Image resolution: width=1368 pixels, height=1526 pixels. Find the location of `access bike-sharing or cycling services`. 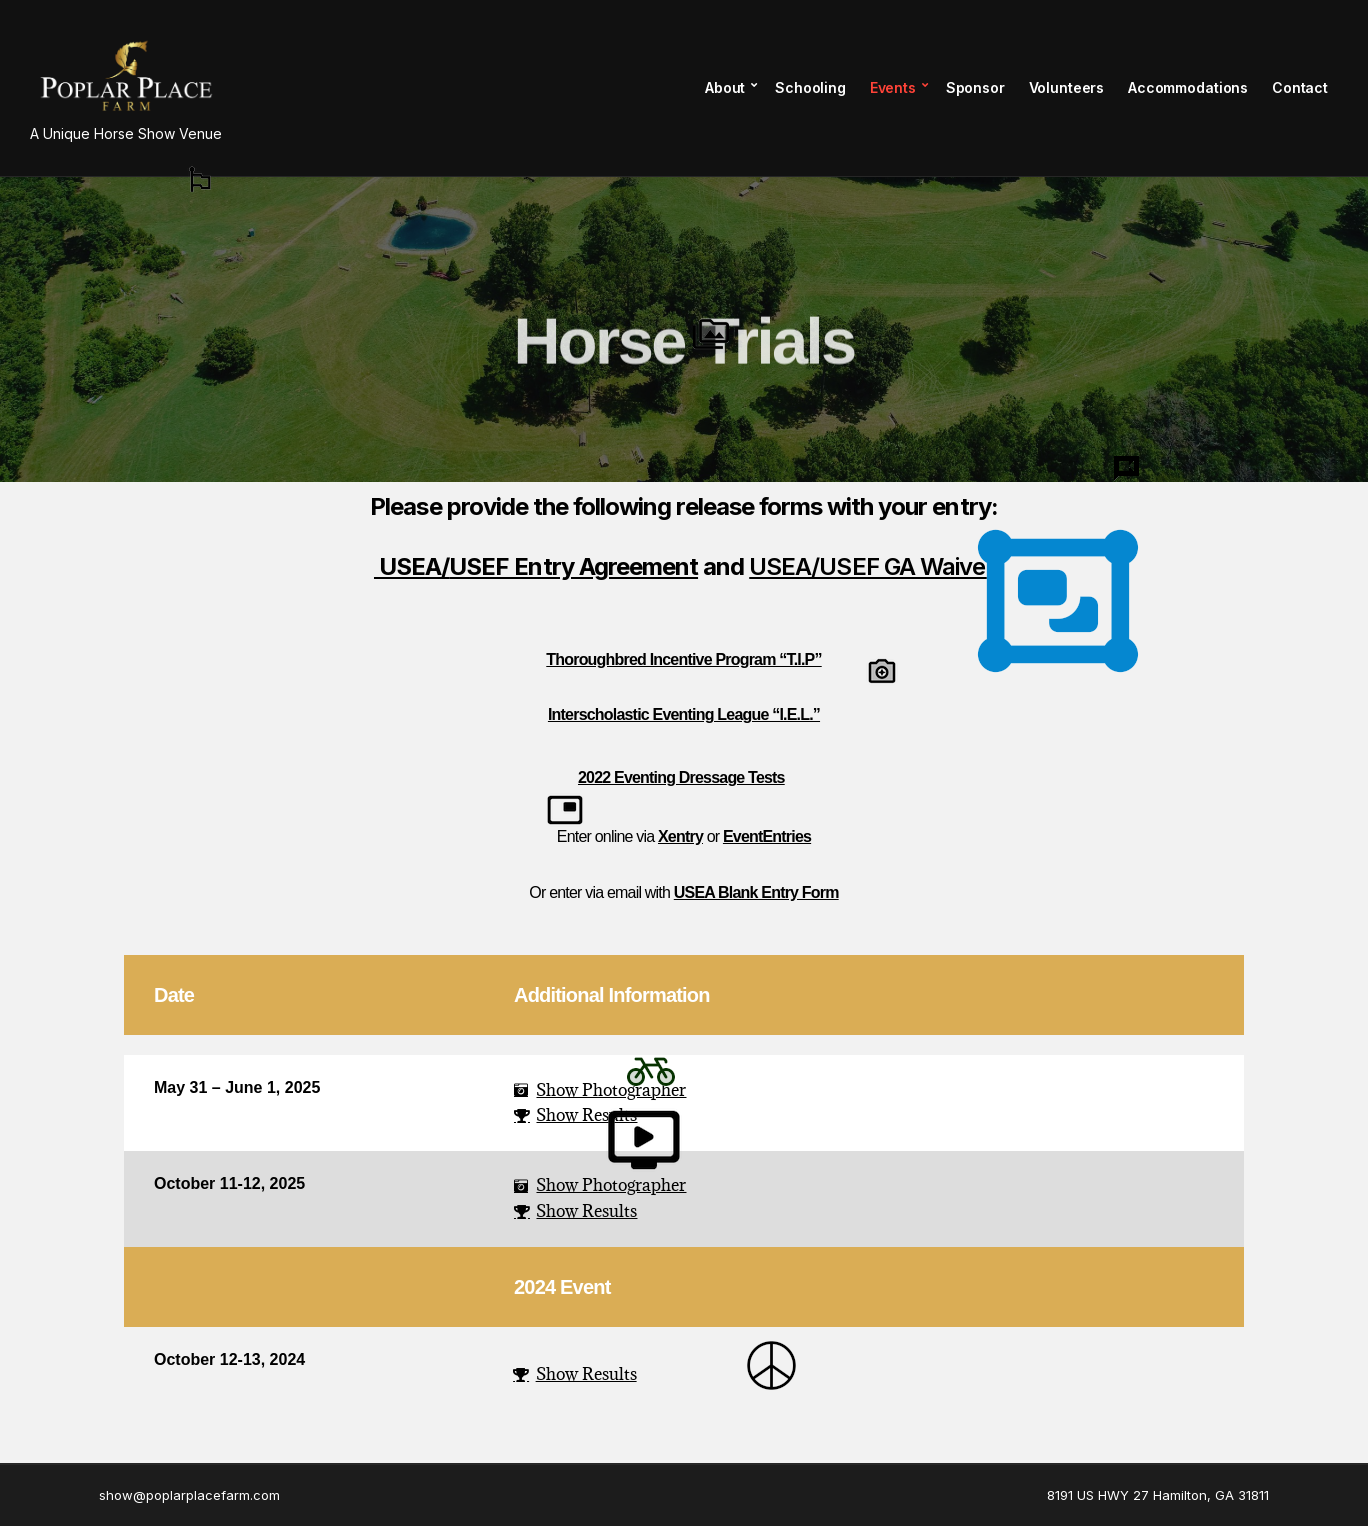

access bike-sharing or cycling services is located at coordinates (651, 1071).